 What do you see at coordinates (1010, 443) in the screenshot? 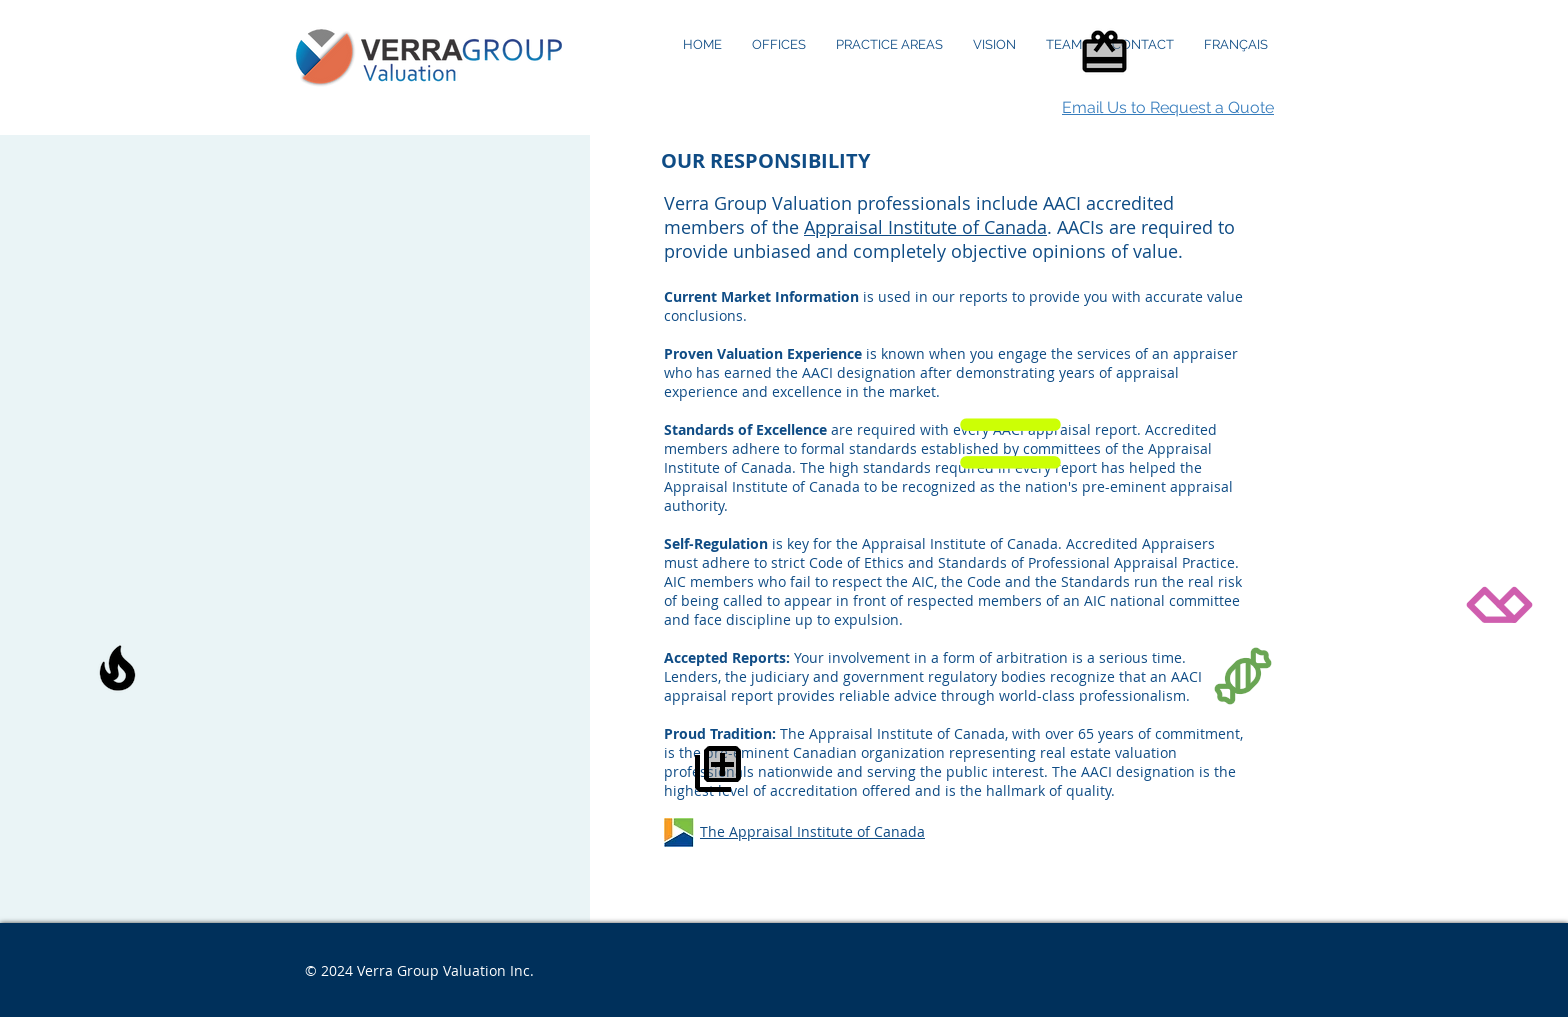
I see `indicates equality or balance between values` at bounding box center [1010, 443].